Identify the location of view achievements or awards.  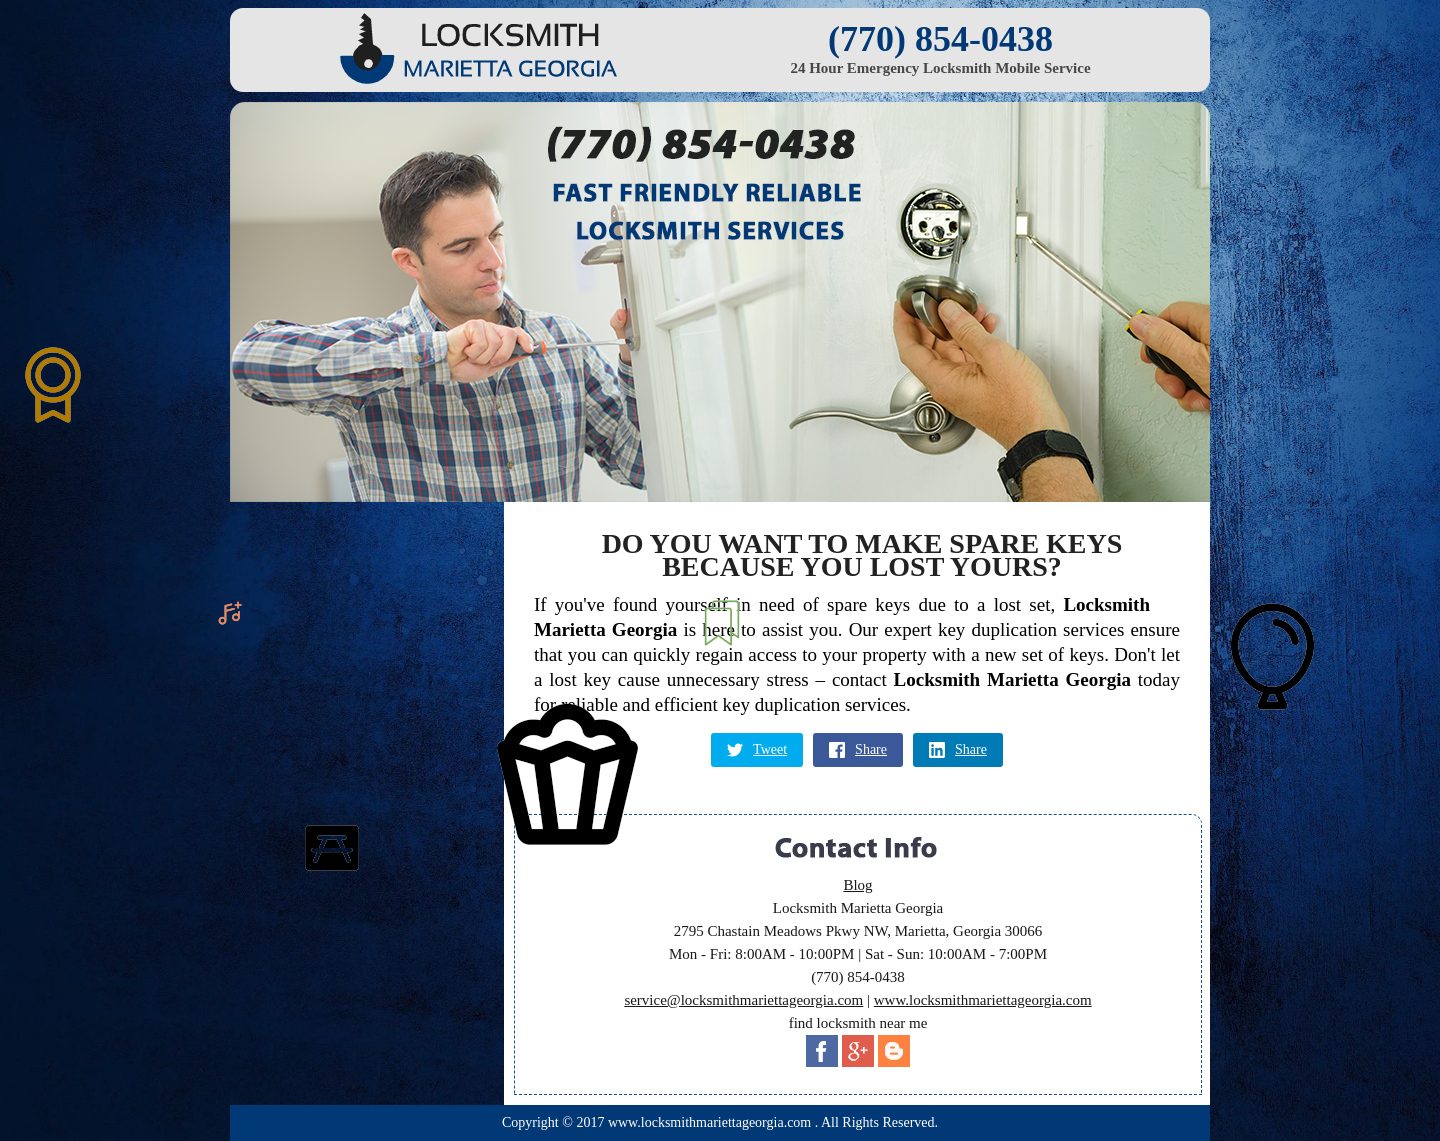
(53, 385).